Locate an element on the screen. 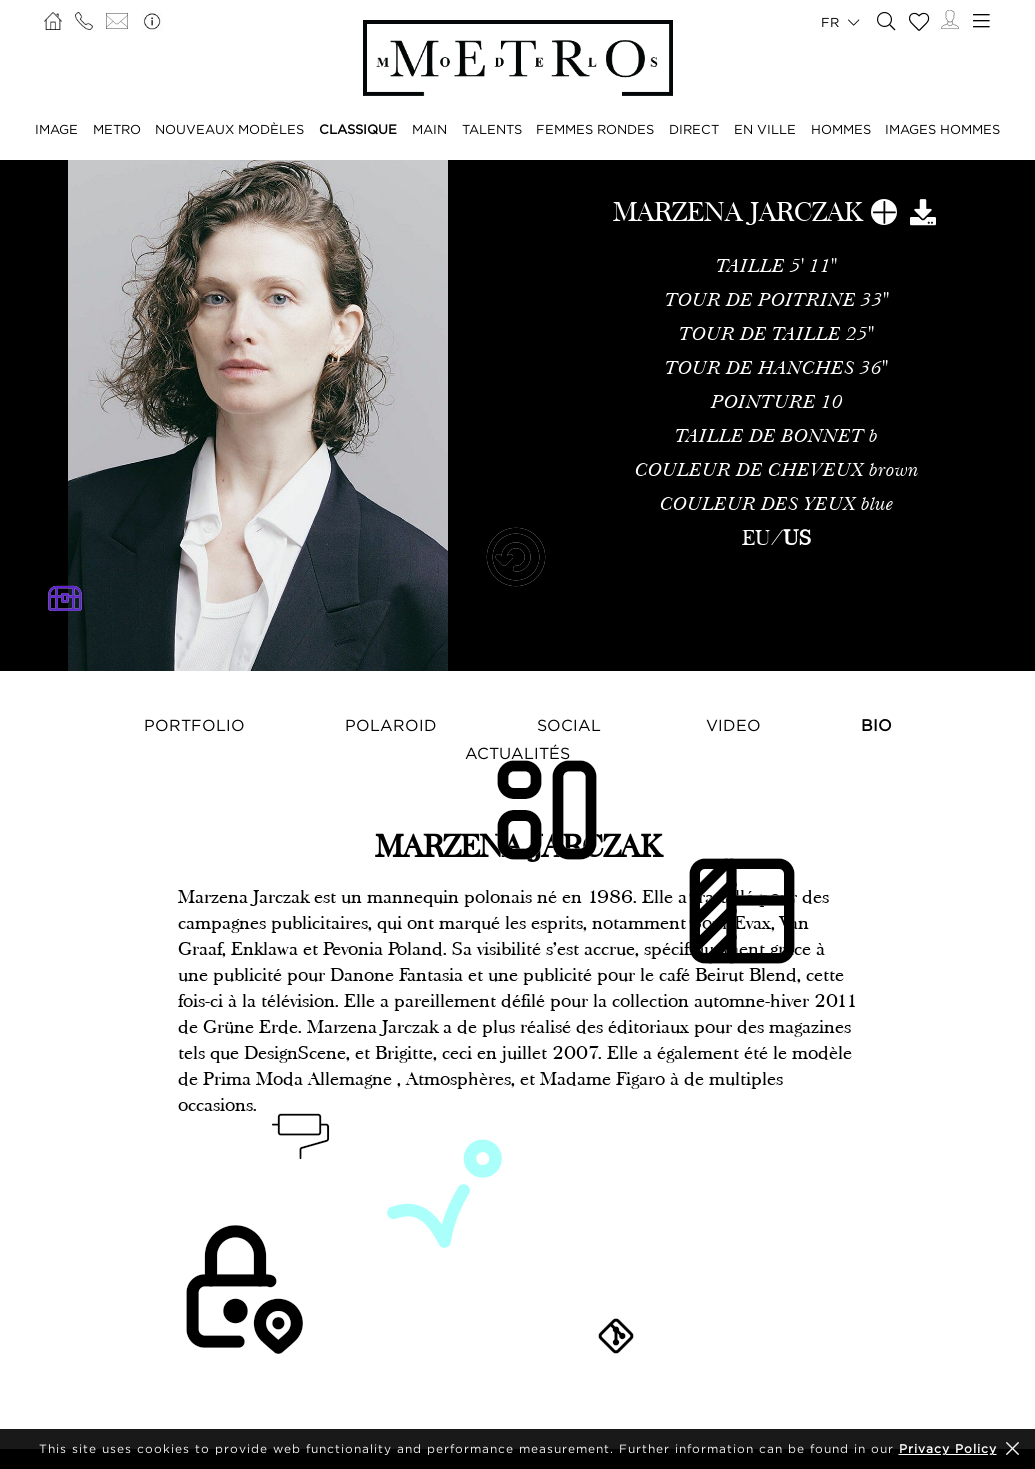 The width and height of the screenshot is (1035, 1469). access rewards or collected items is located at coordinates (65, 599).